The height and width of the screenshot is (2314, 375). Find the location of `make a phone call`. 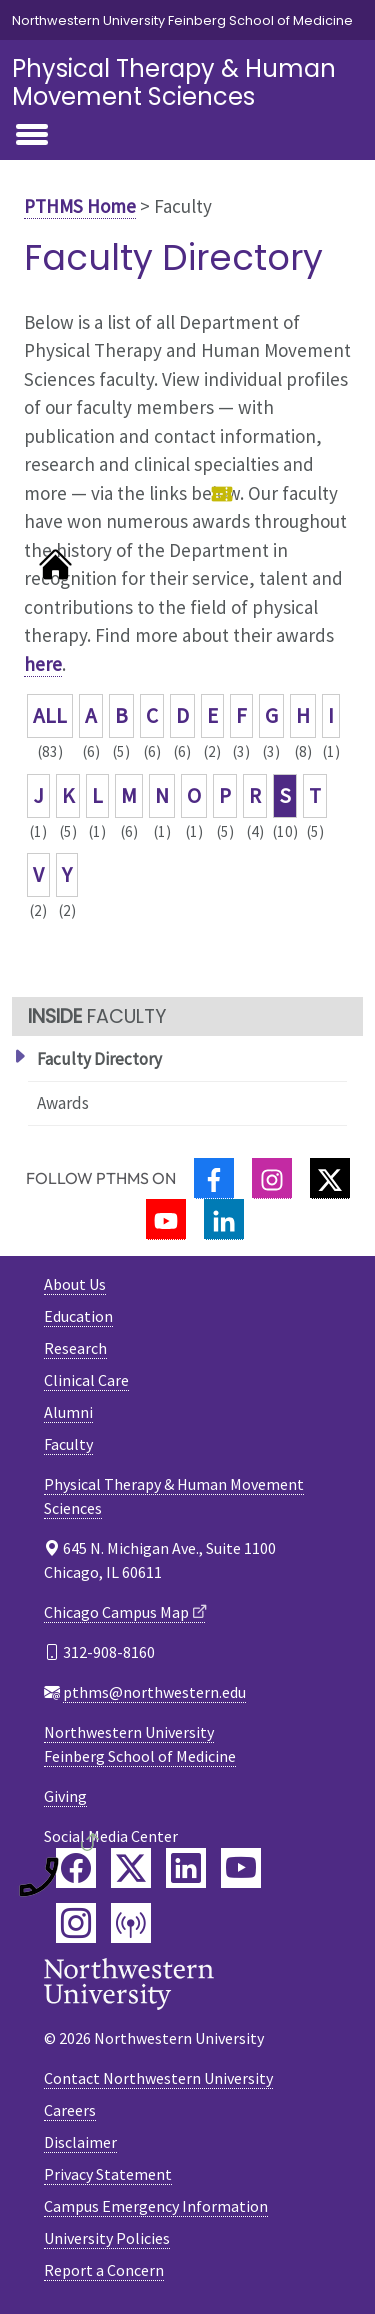

make a phone call is located at coordinates (39, 1877).